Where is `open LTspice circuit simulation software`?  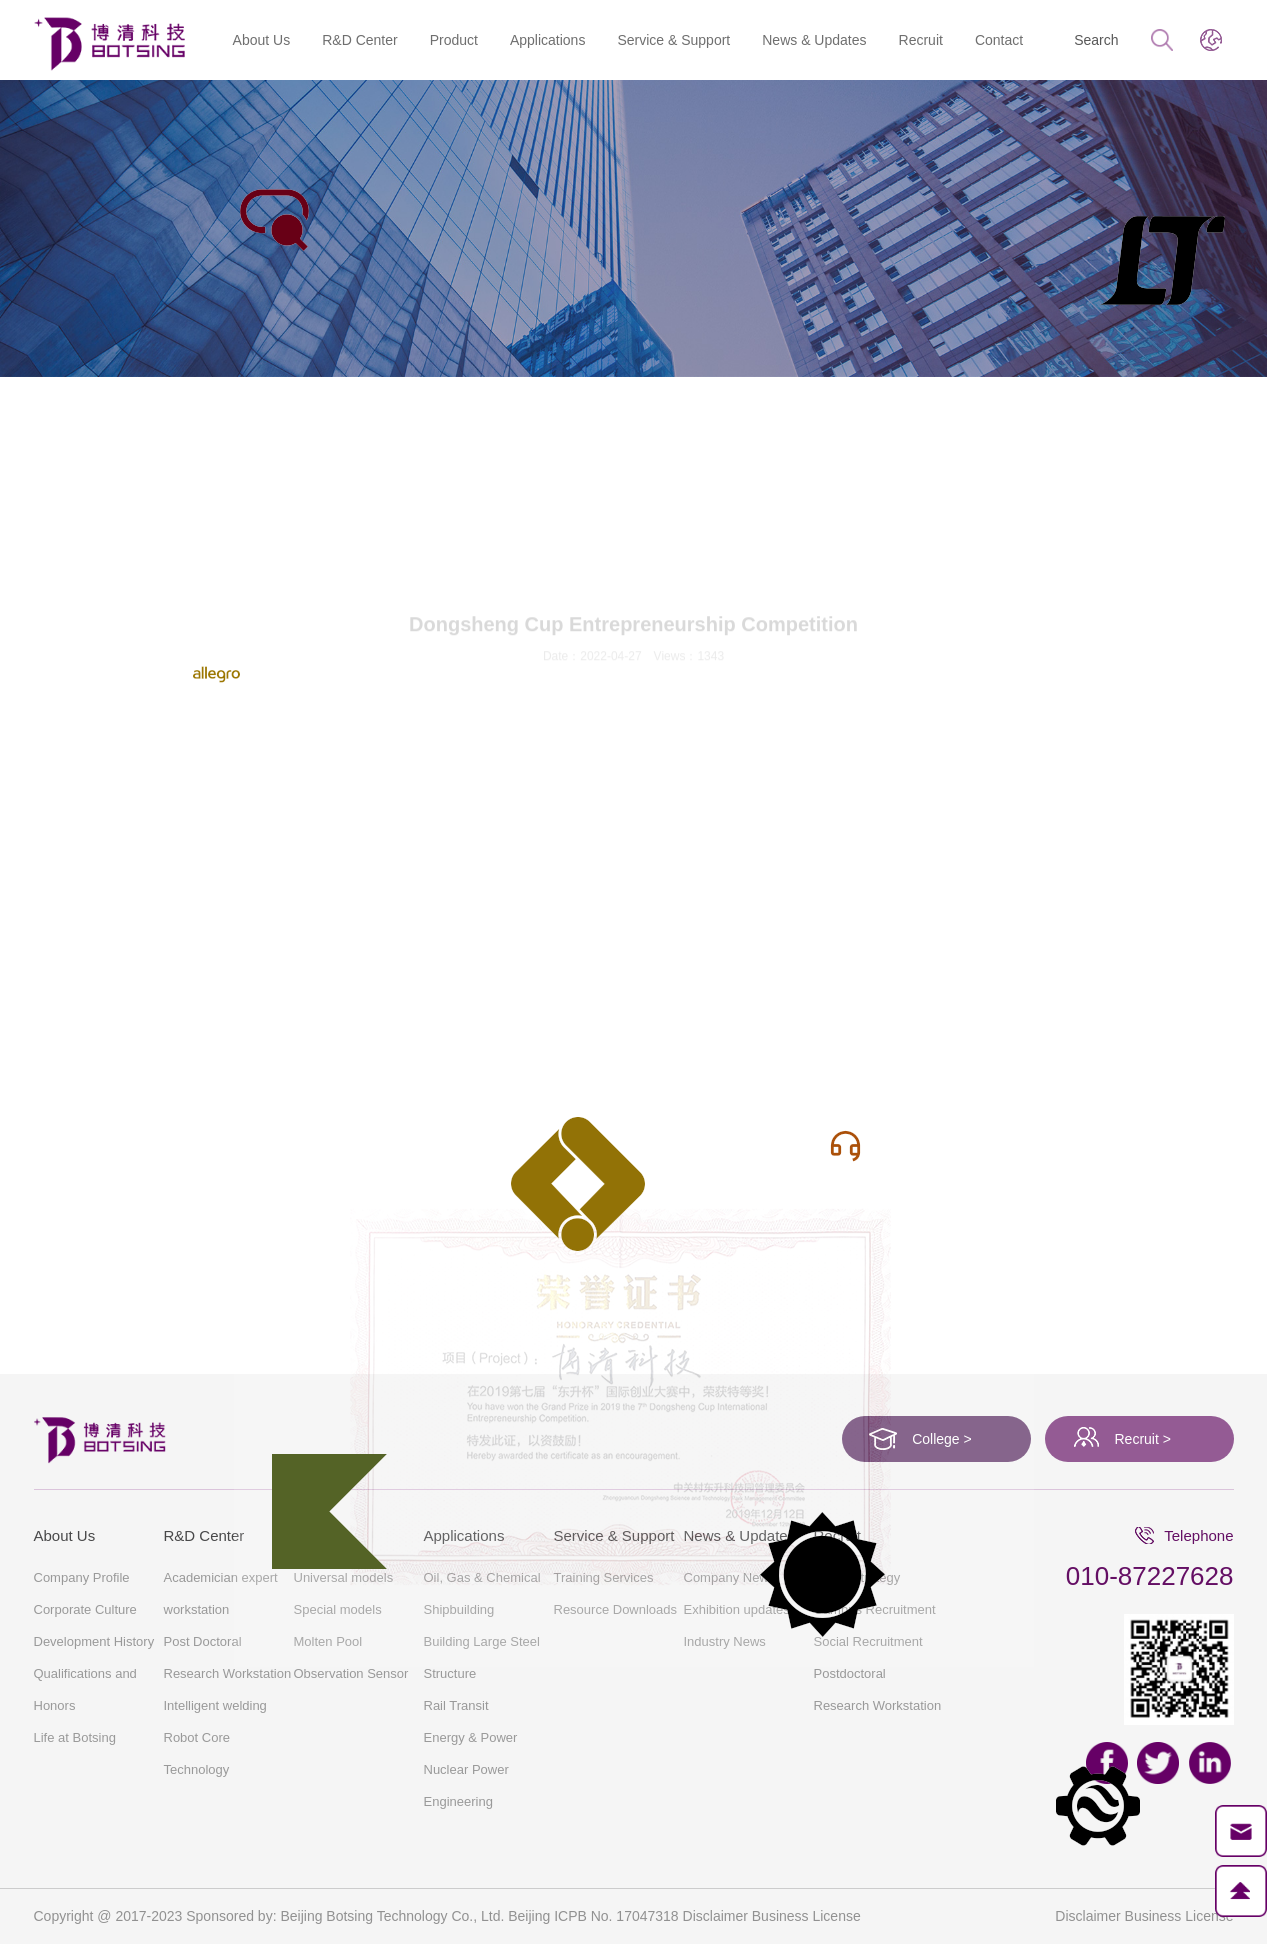
open LTspice circuit simulation software is located at coordinates (1162, 260).